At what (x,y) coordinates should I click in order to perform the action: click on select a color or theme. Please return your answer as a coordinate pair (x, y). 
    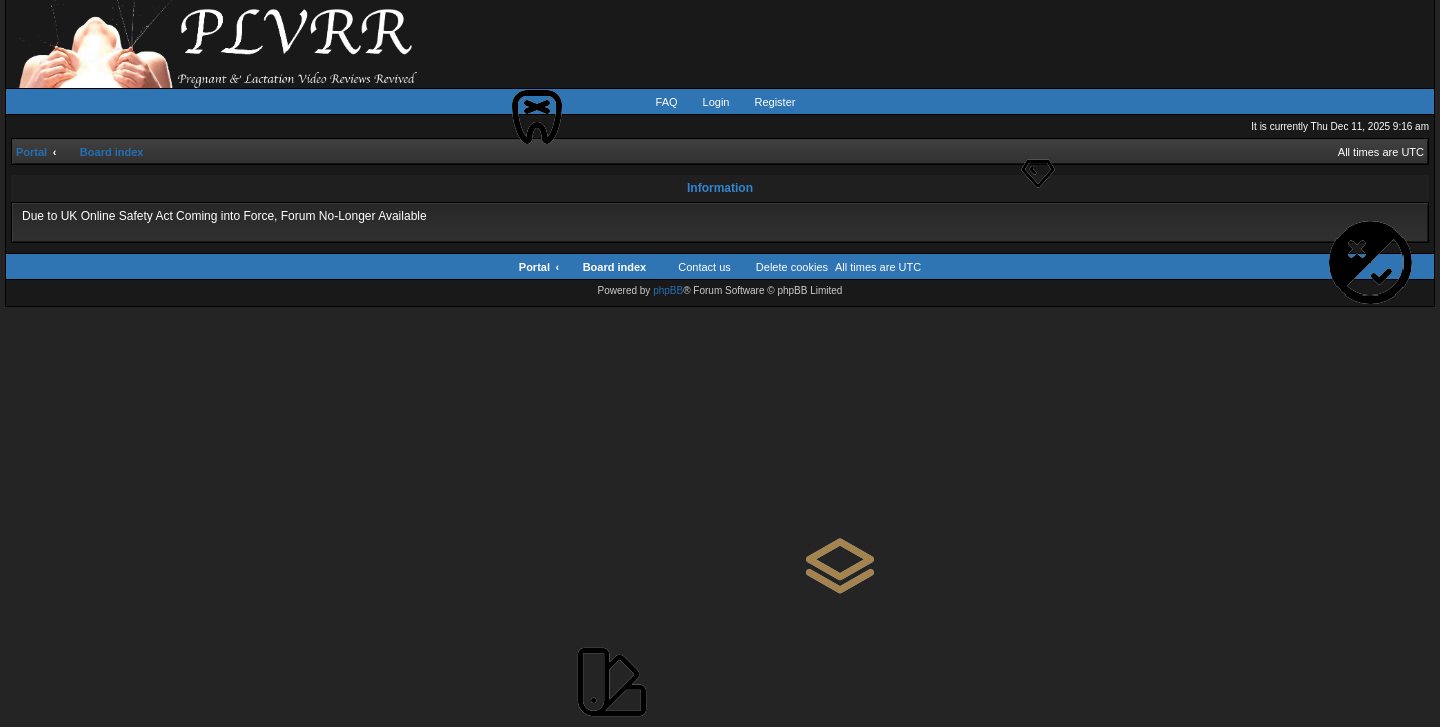
    Looking at the image, I should click on (612, 682).